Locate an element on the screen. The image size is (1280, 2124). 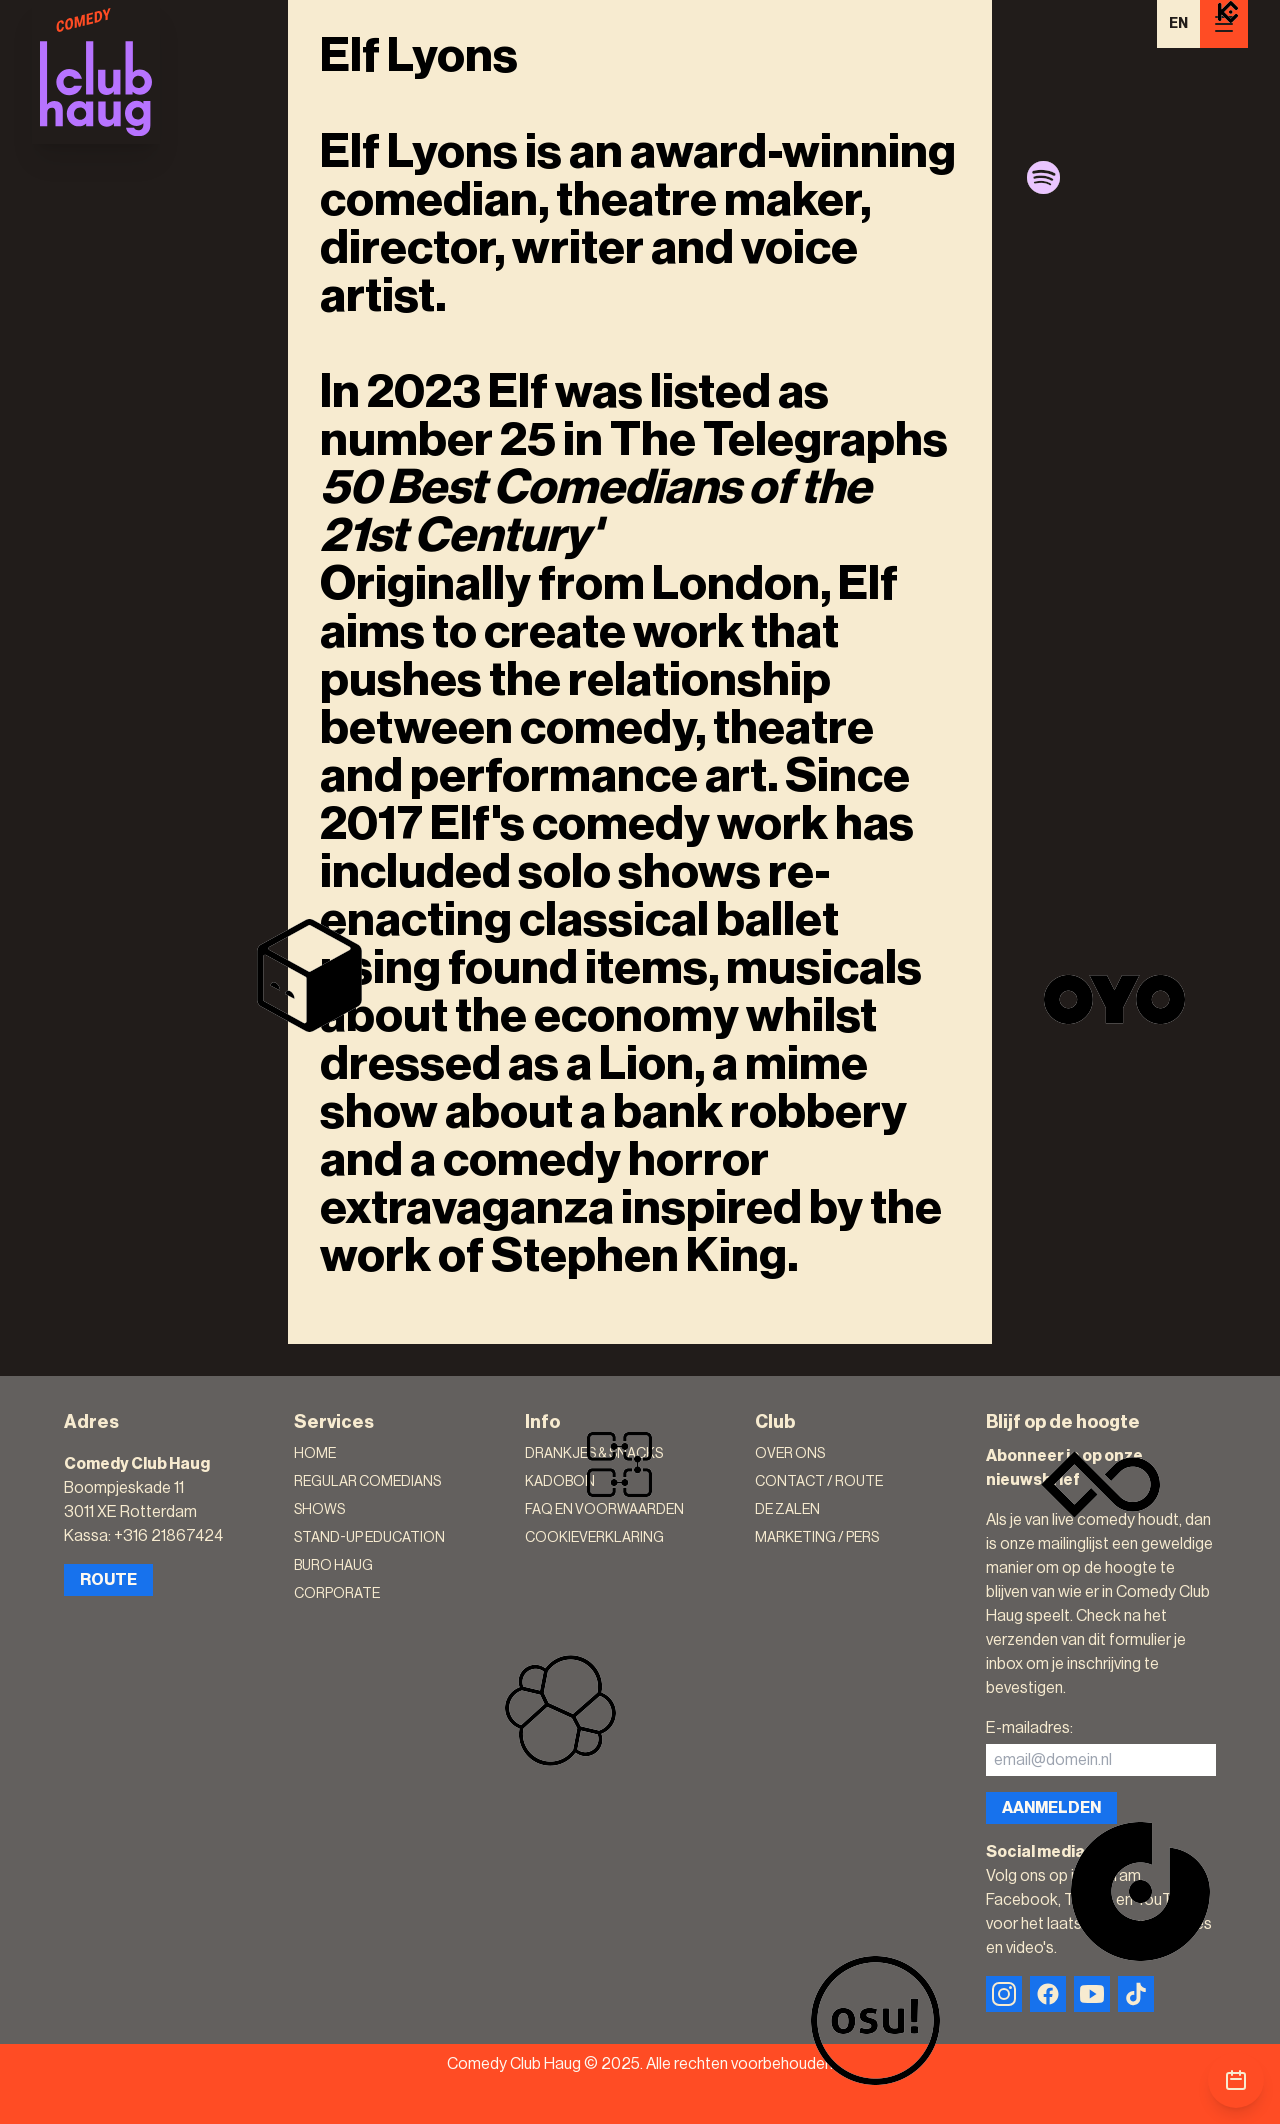
open the Showpad app is located at coordinates (1100, 1484).